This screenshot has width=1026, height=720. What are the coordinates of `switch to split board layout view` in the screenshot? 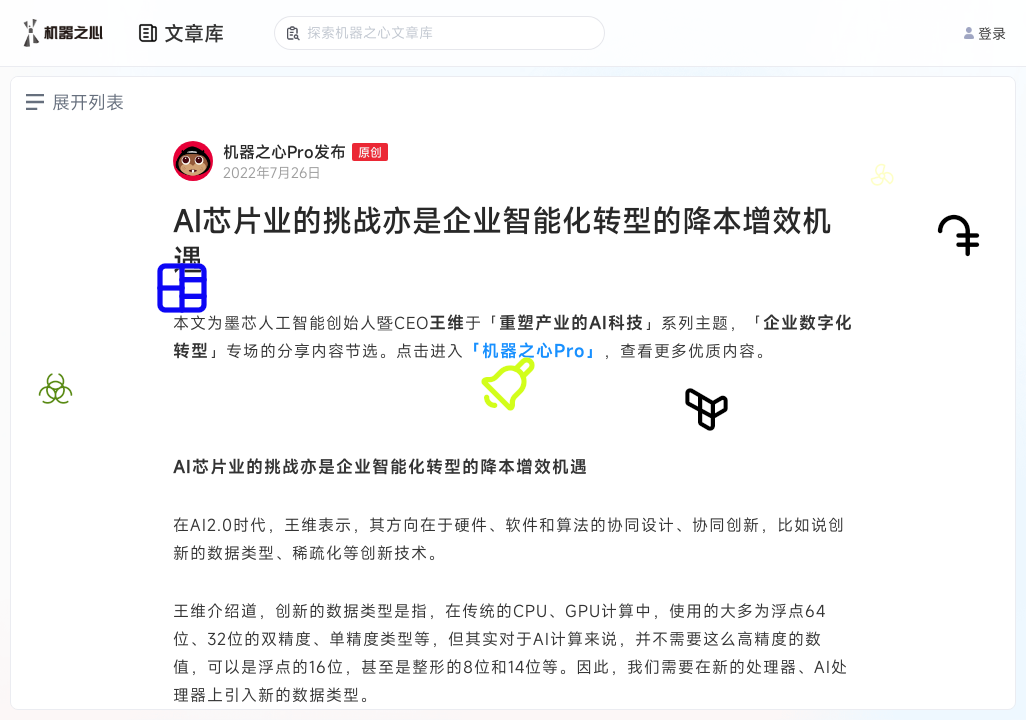 It's located at (182, 288).